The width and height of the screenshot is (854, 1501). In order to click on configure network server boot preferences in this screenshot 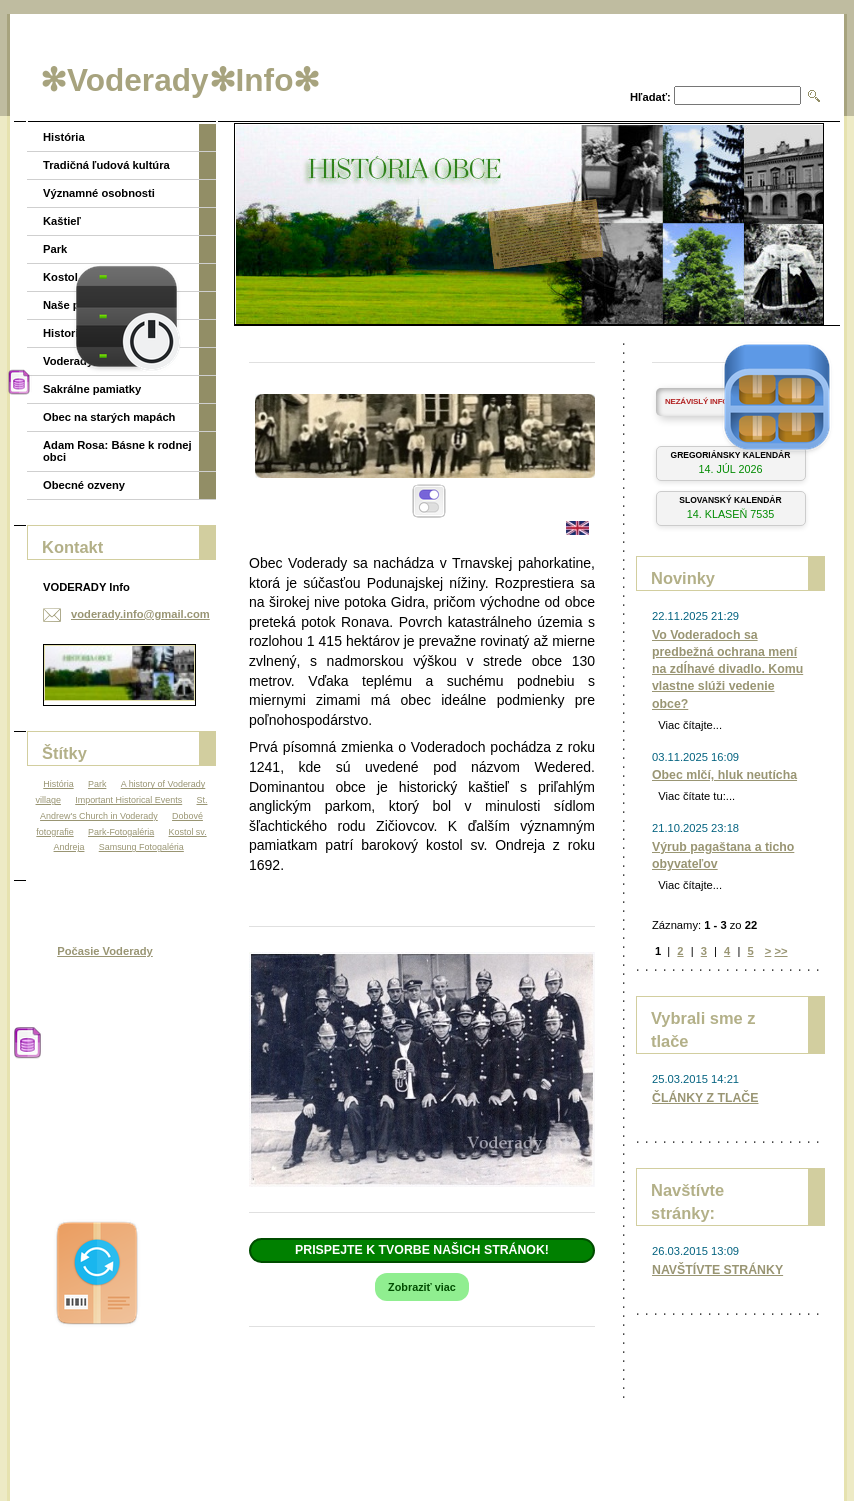, I will do `click(126, 316)`.